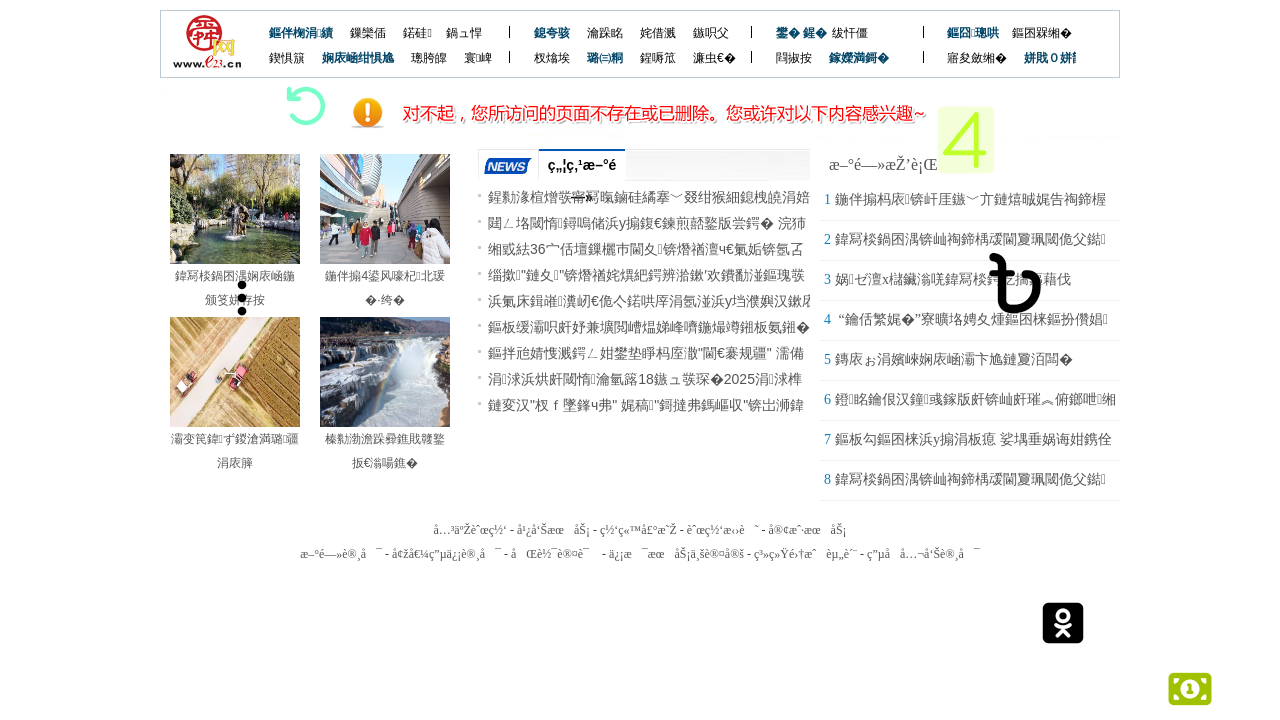  What do you see at coordinates (1190, 689) in the screenshot?
I see `view payment or billing details` at bounding box center [1190, 689].